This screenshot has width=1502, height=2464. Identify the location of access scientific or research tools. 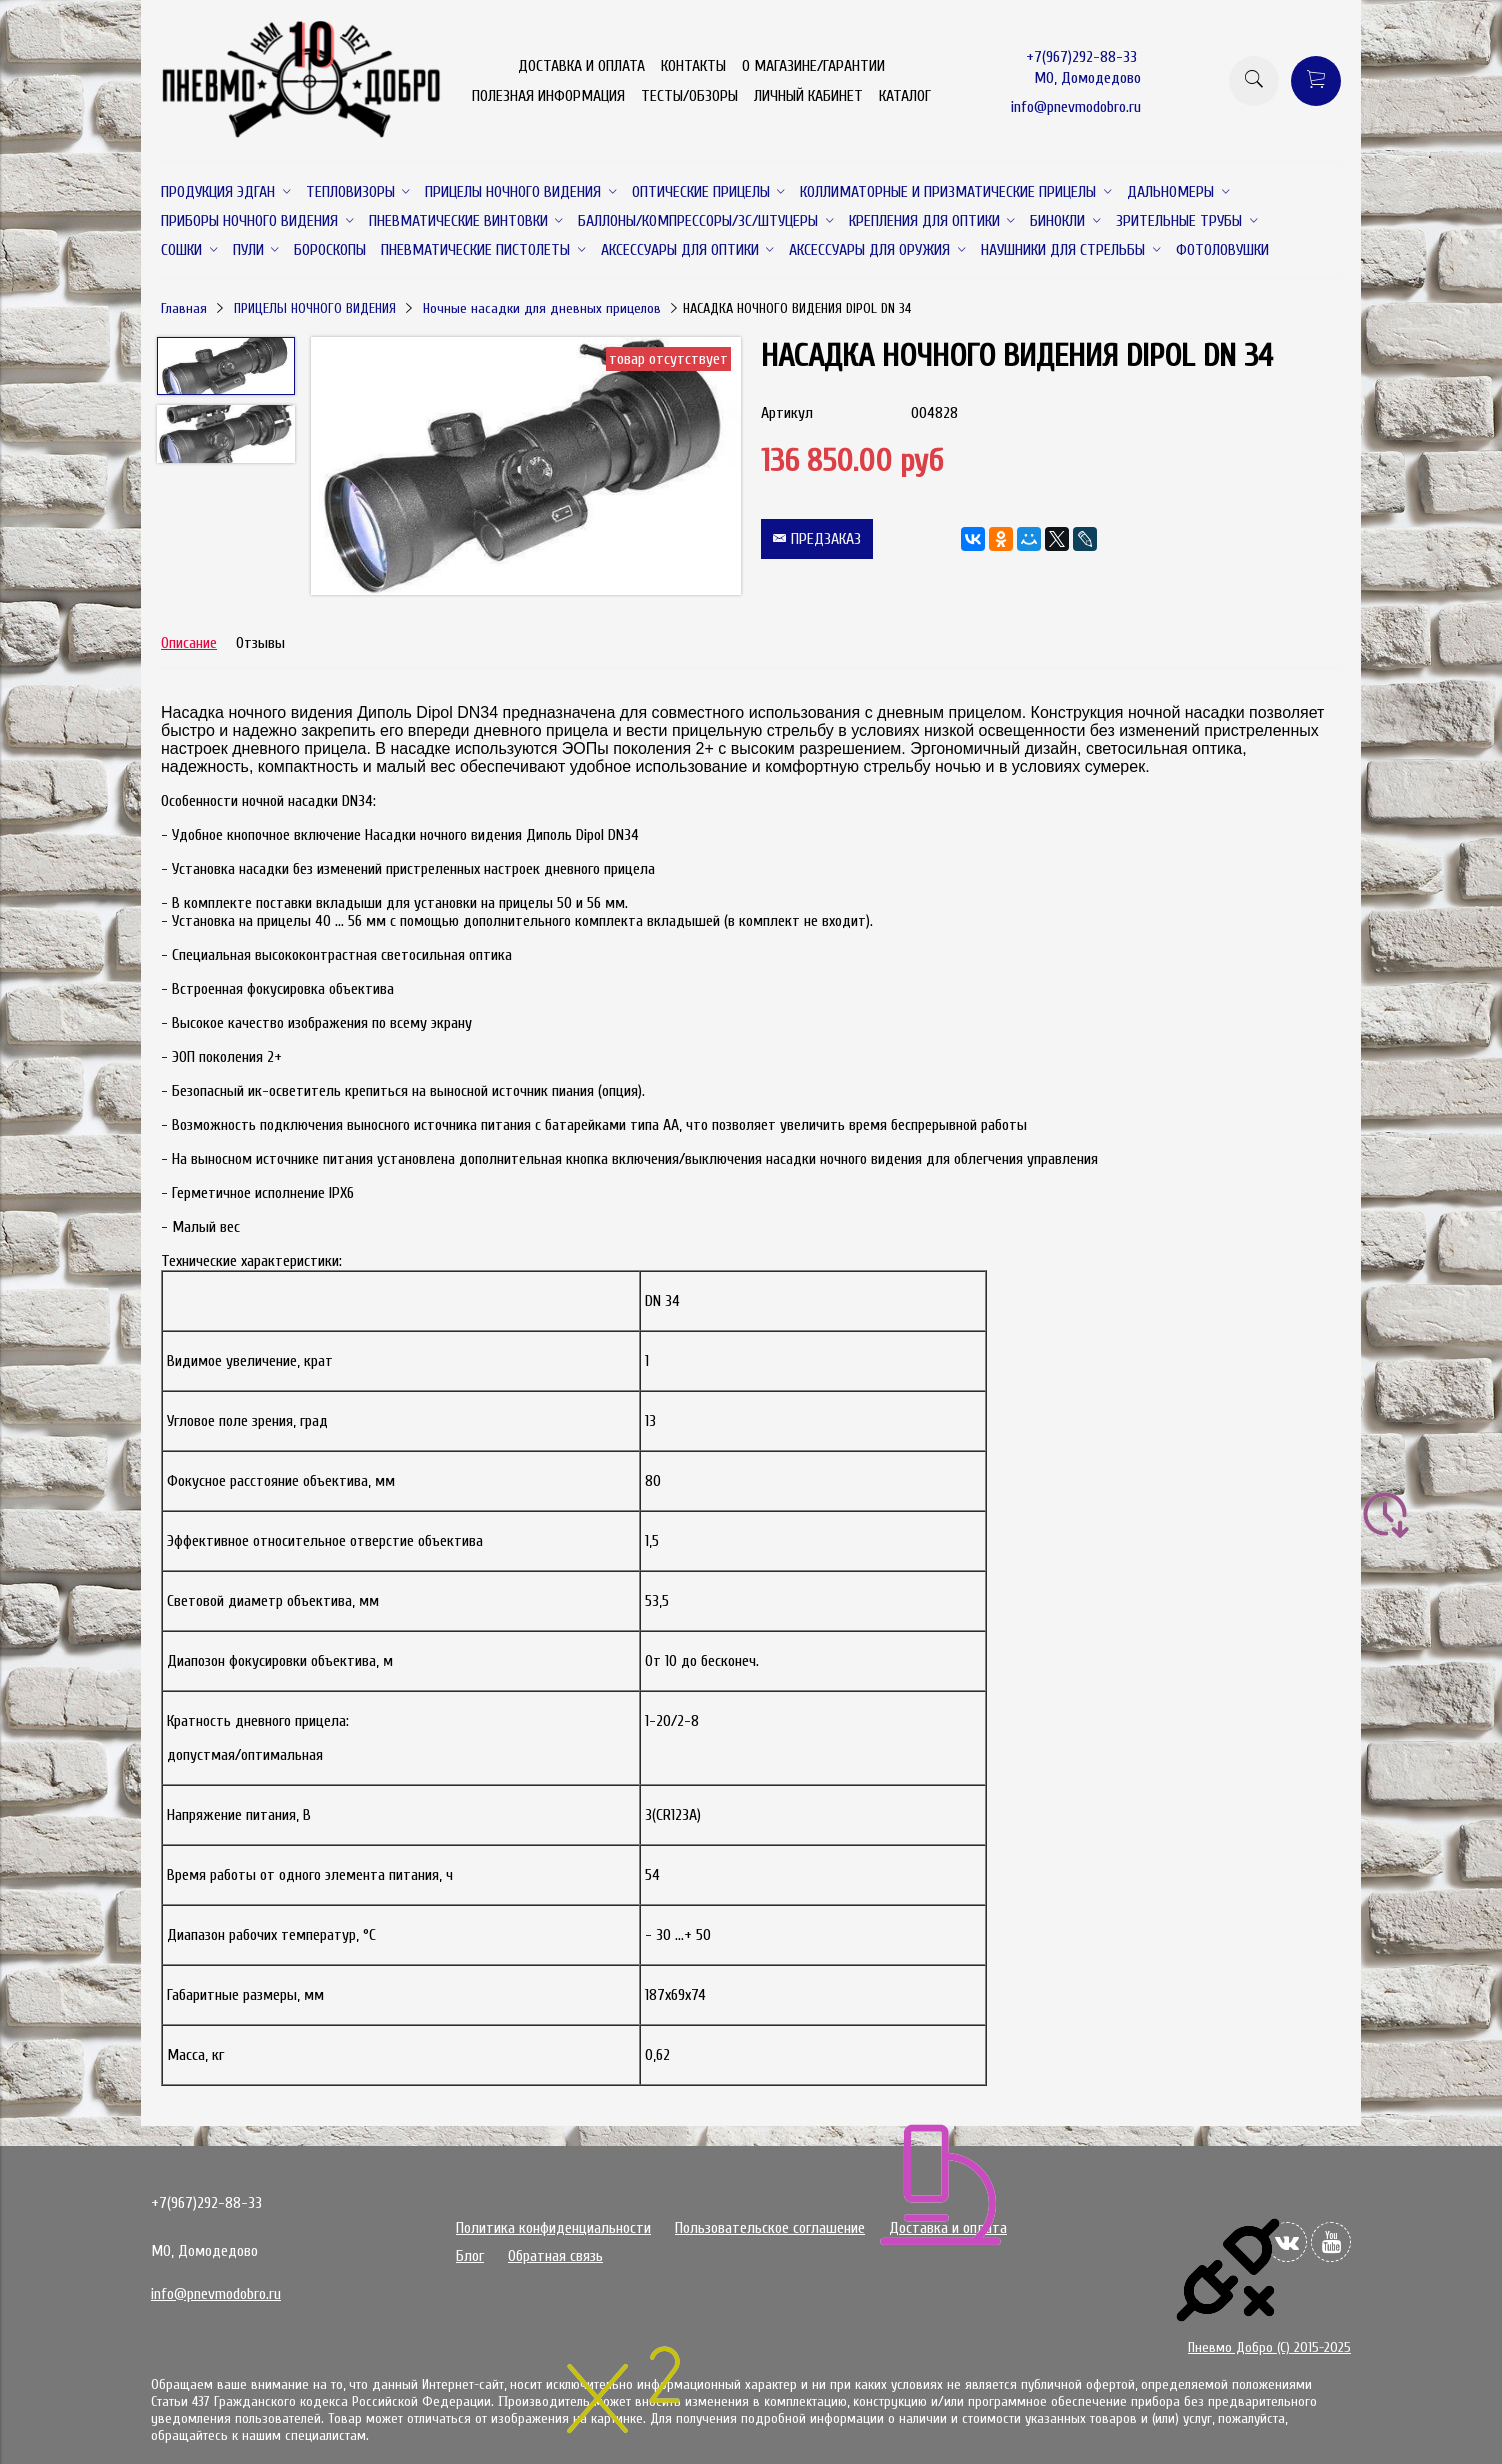
(940, 2189).